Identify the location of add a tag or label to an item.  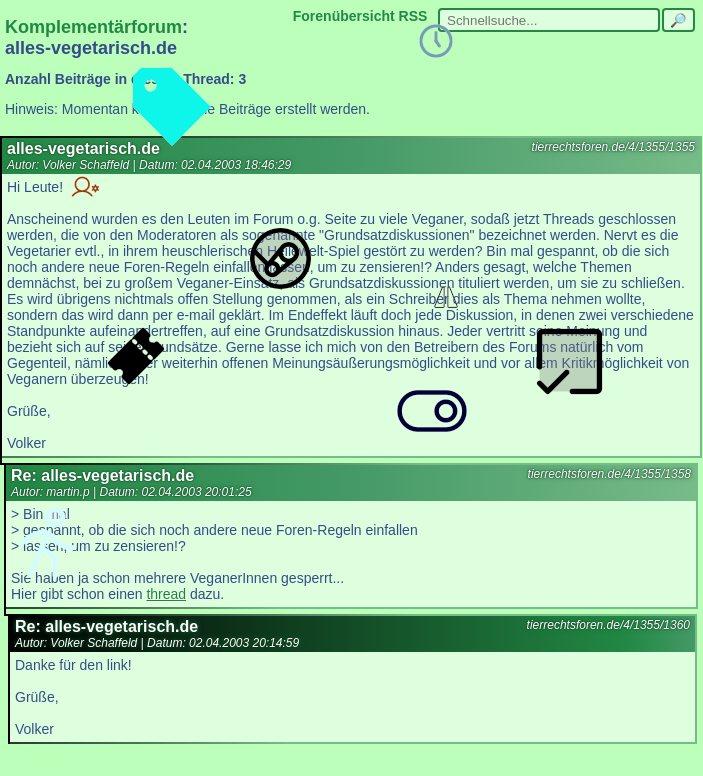
(172, 107).